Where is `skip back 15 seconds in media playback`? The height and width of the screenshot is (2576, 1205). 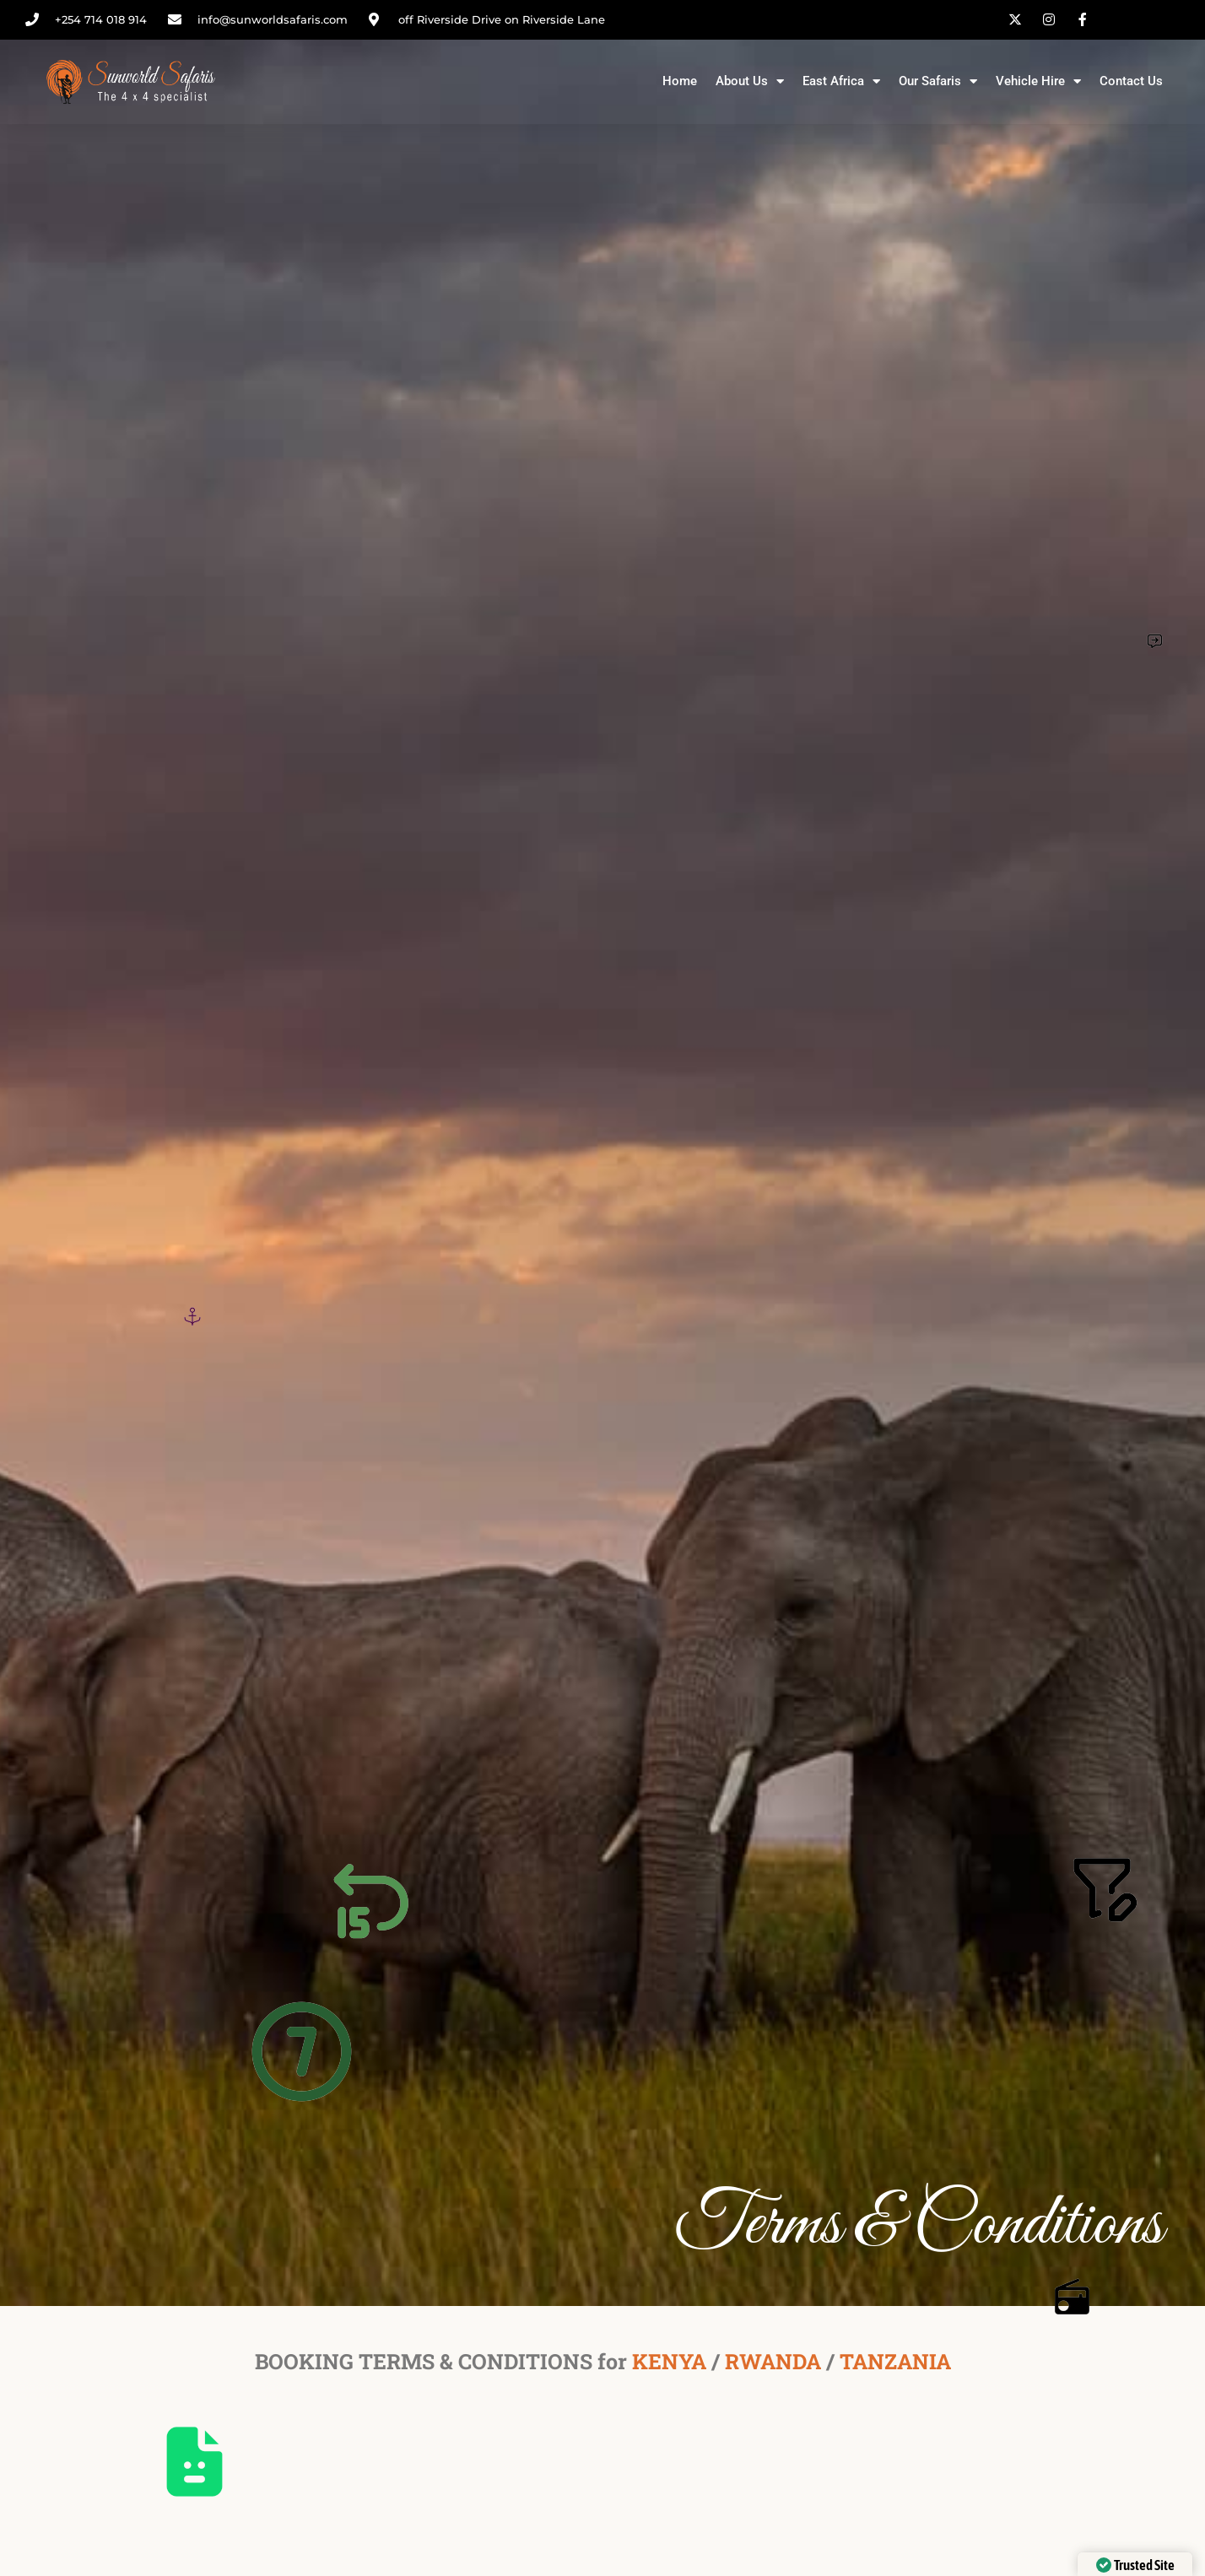
skip back 15 seconds in media playback is located at coordinates (369, 1903).